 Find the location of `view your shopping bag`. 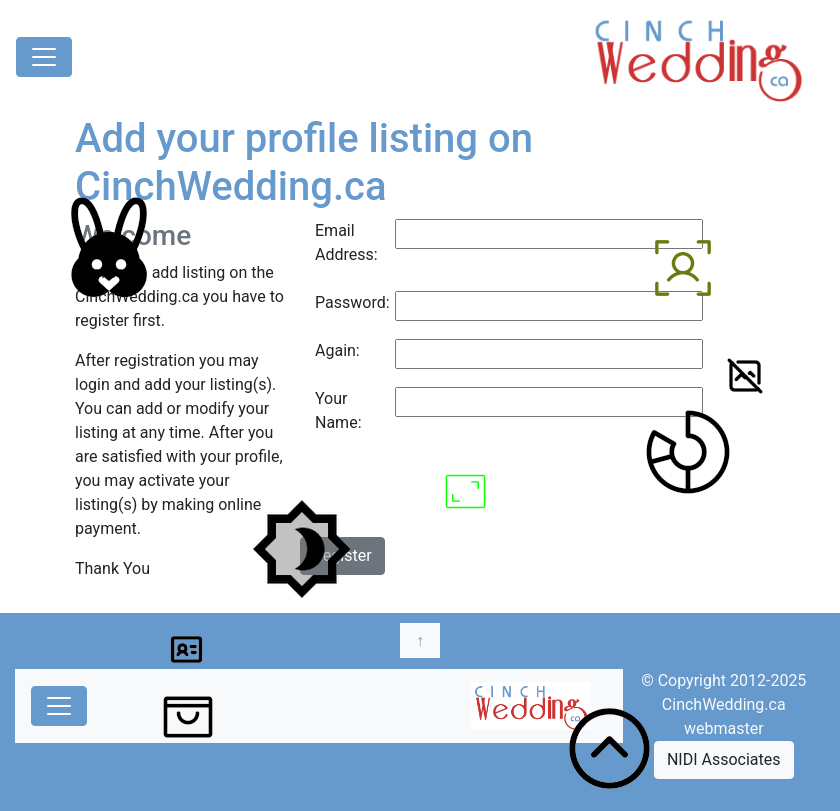

view your shopping bag is located at coordinates (188, 717).